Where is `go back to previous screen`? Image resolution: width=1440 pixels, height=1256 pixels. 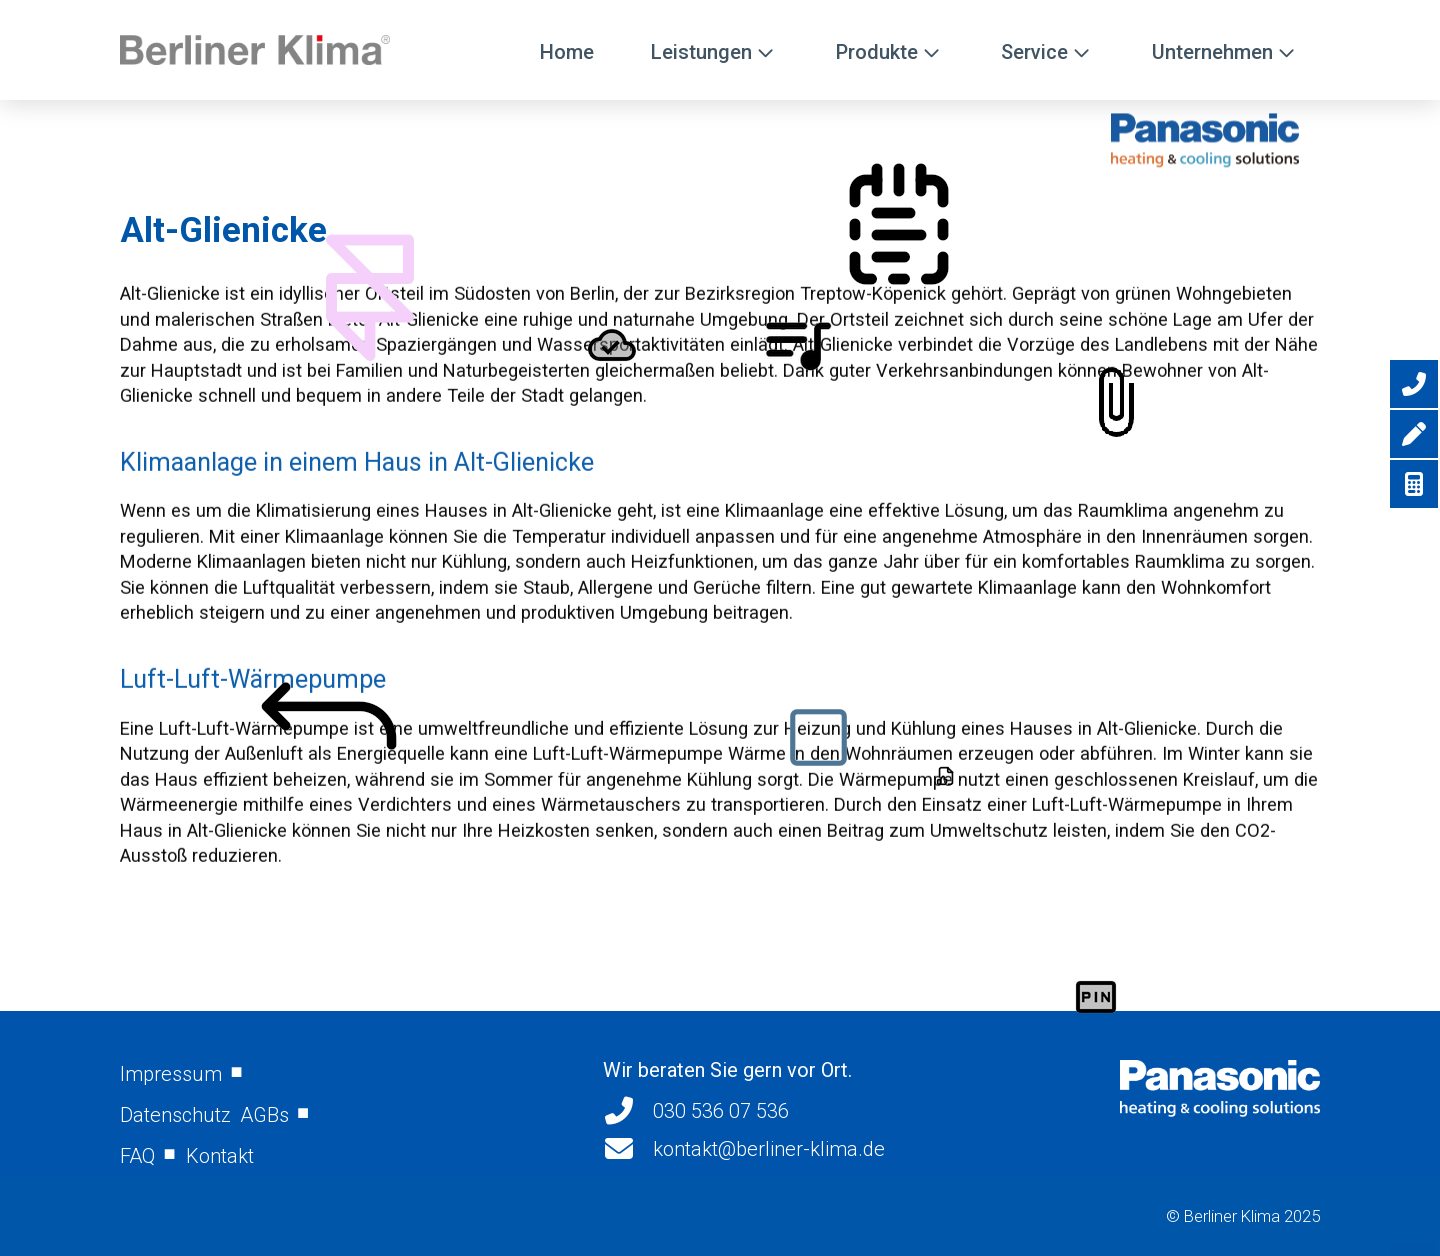
go back to previous screen is located at coordinates (329, 716).